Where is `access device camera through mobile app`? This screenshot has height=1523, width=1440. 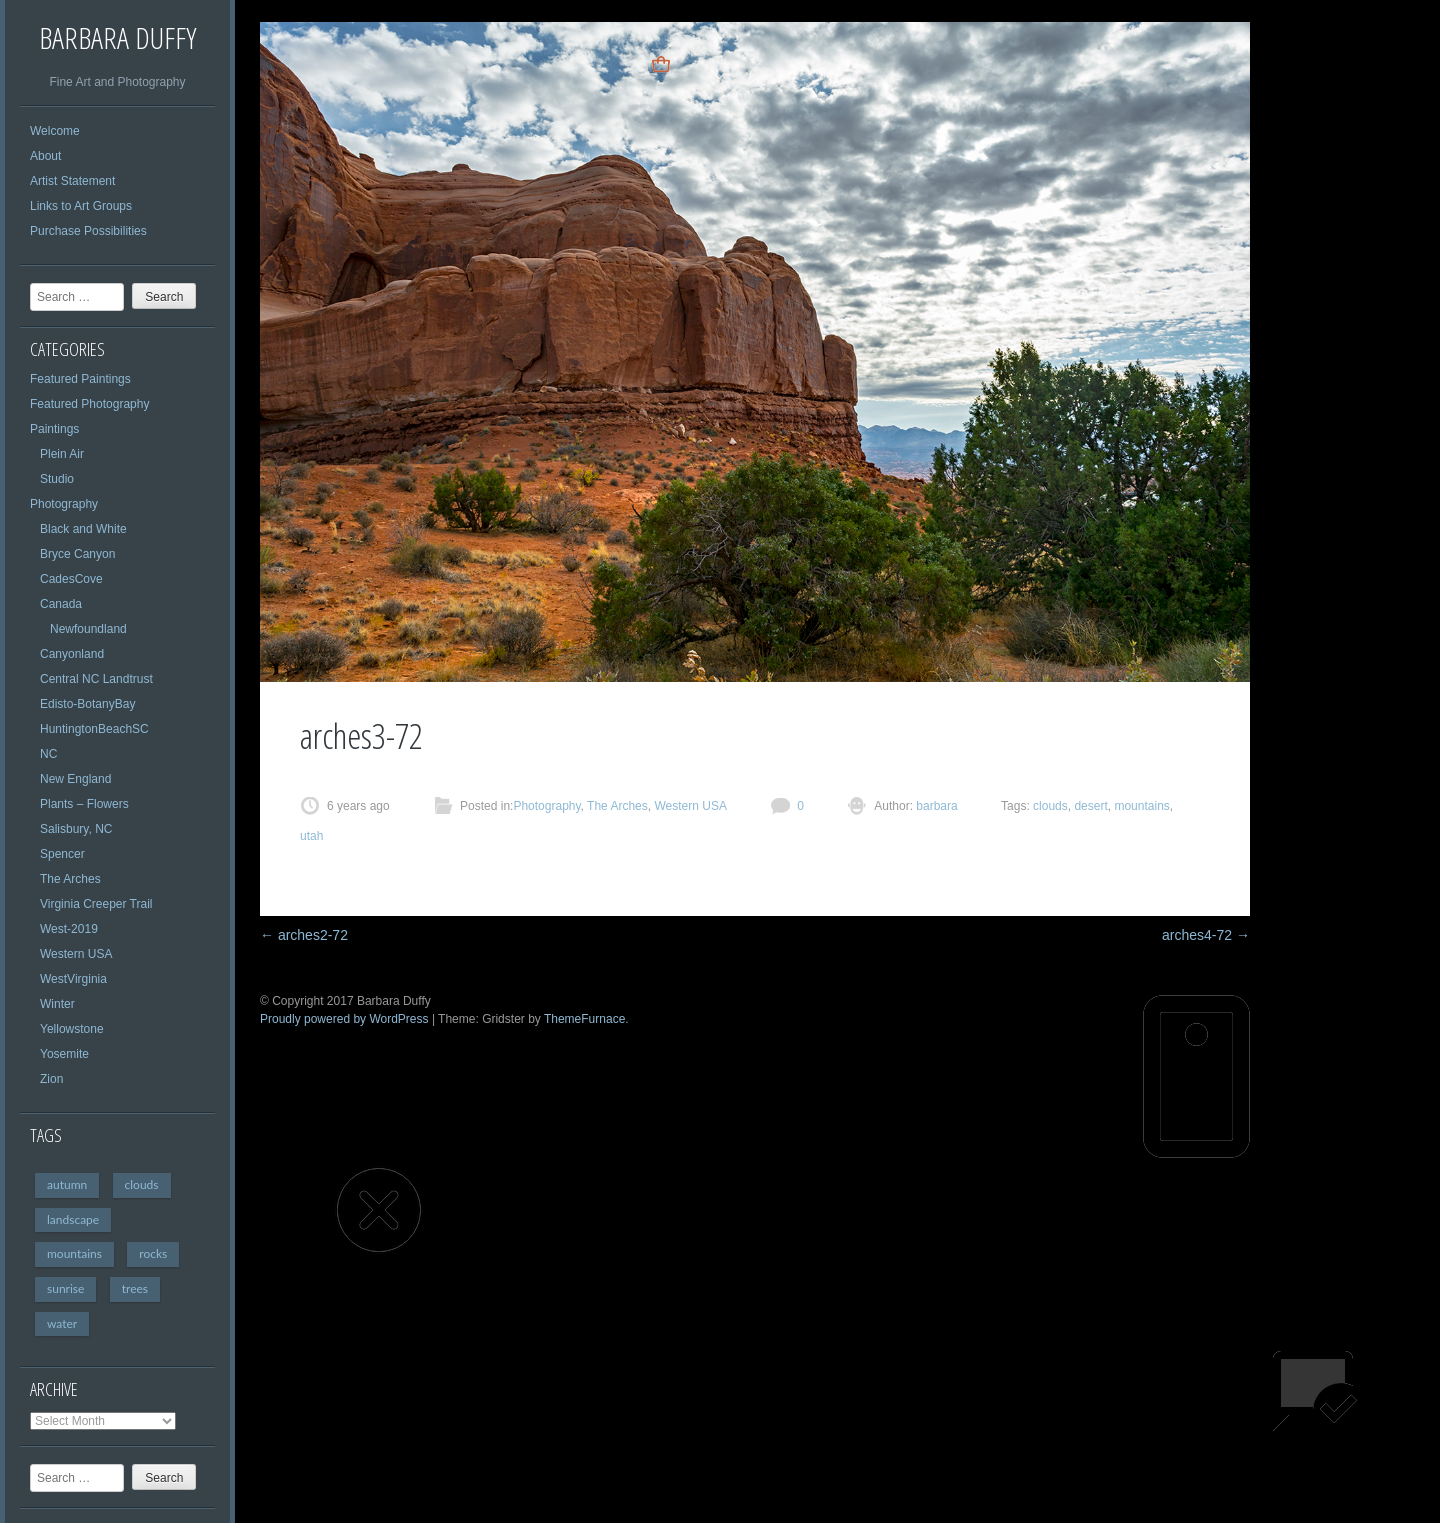 access device camera through mobile app is located at coordinates (1196, 1076).